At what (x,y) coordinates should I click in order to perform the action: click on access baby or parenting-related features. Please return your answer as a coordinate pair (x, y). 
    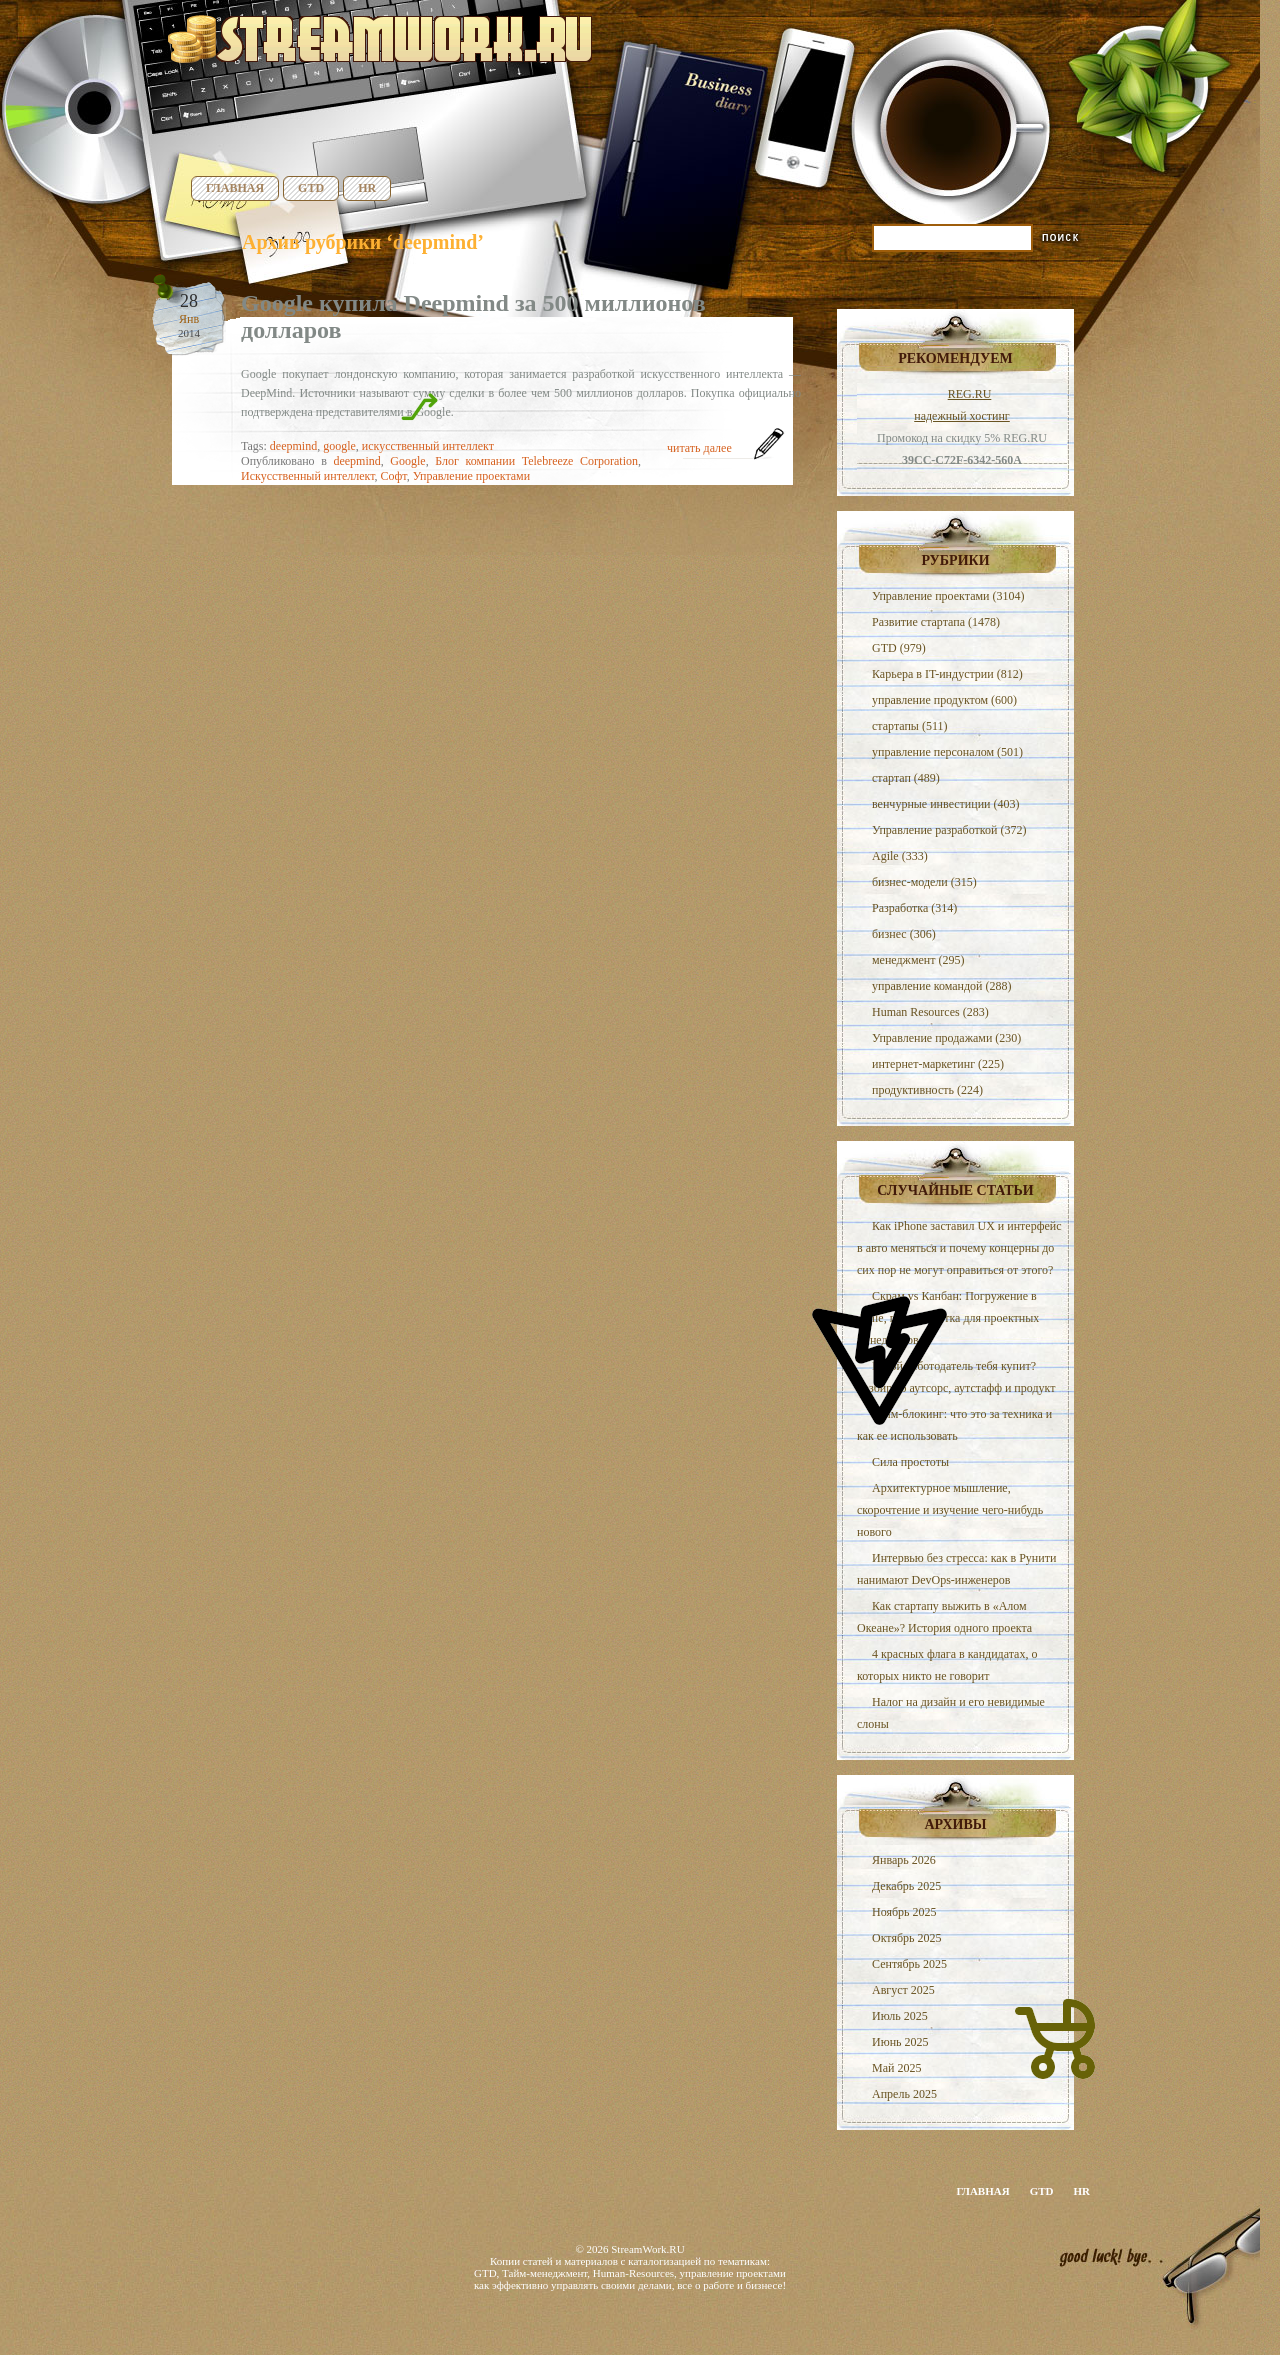
    Looking at the image, I should click on (1059, 2039).